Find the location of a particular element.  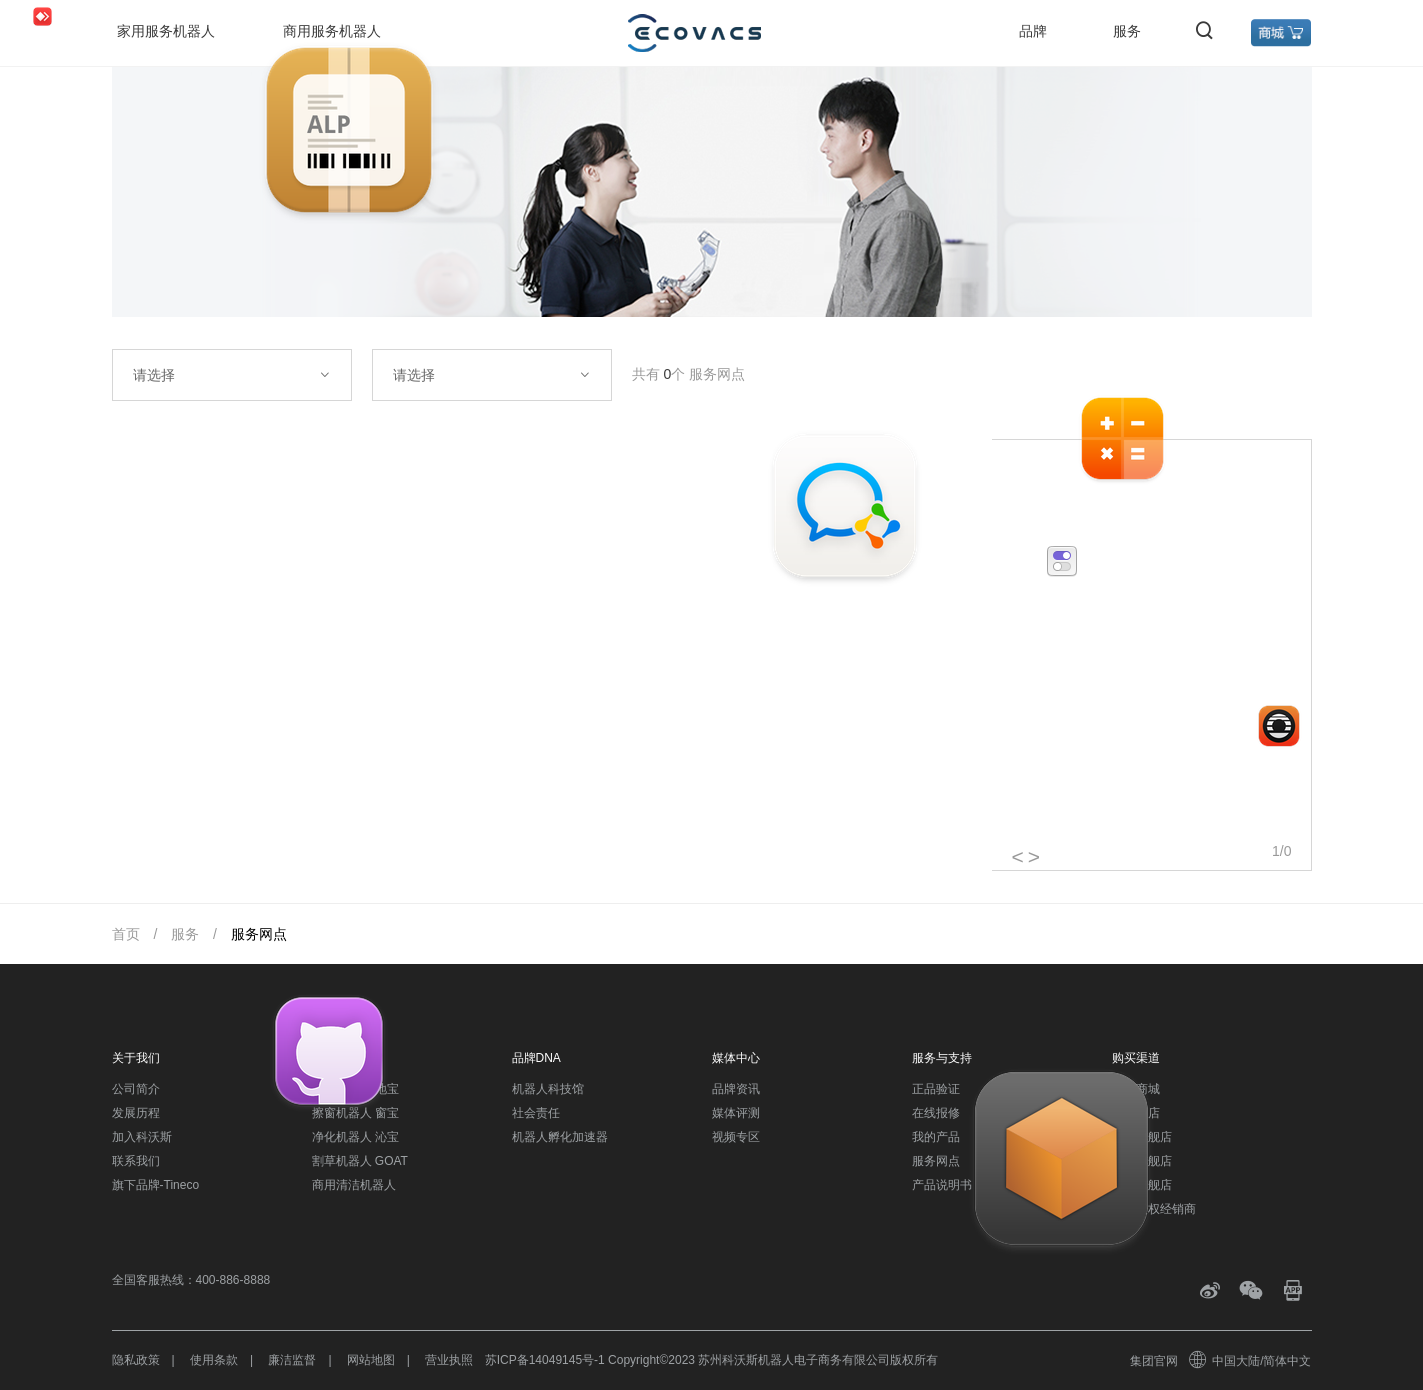

open GitHub Desktop app is located at coordinates (329, 1051).